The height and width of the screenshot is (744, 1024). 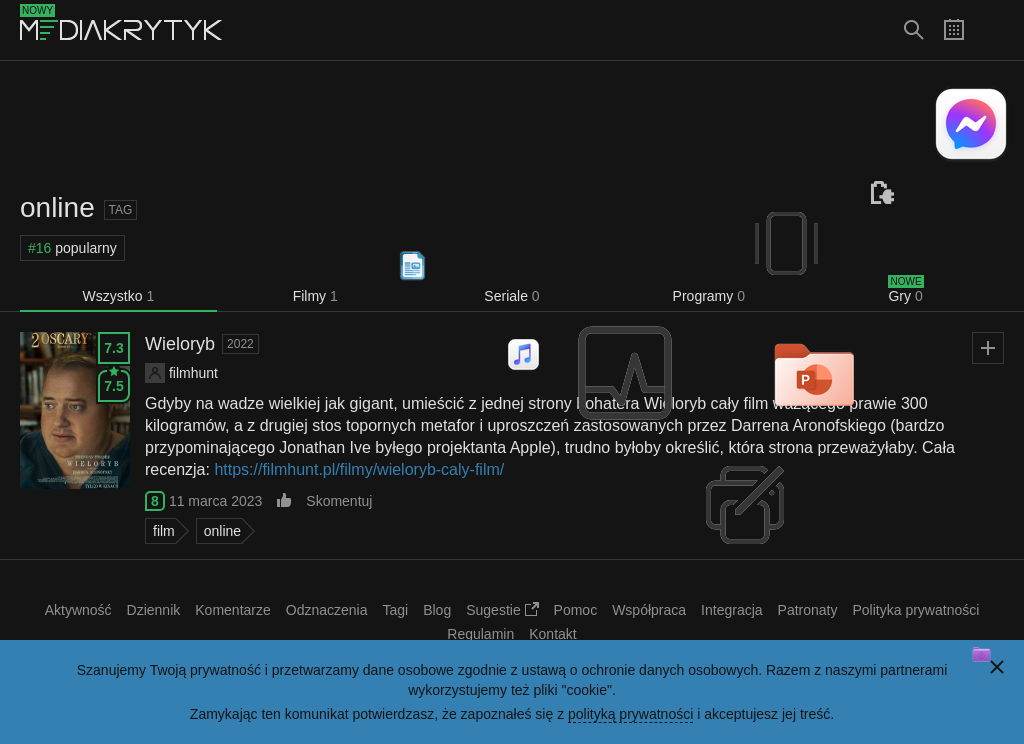 I want to click on open cantata music player, so click(x=523, y=354).